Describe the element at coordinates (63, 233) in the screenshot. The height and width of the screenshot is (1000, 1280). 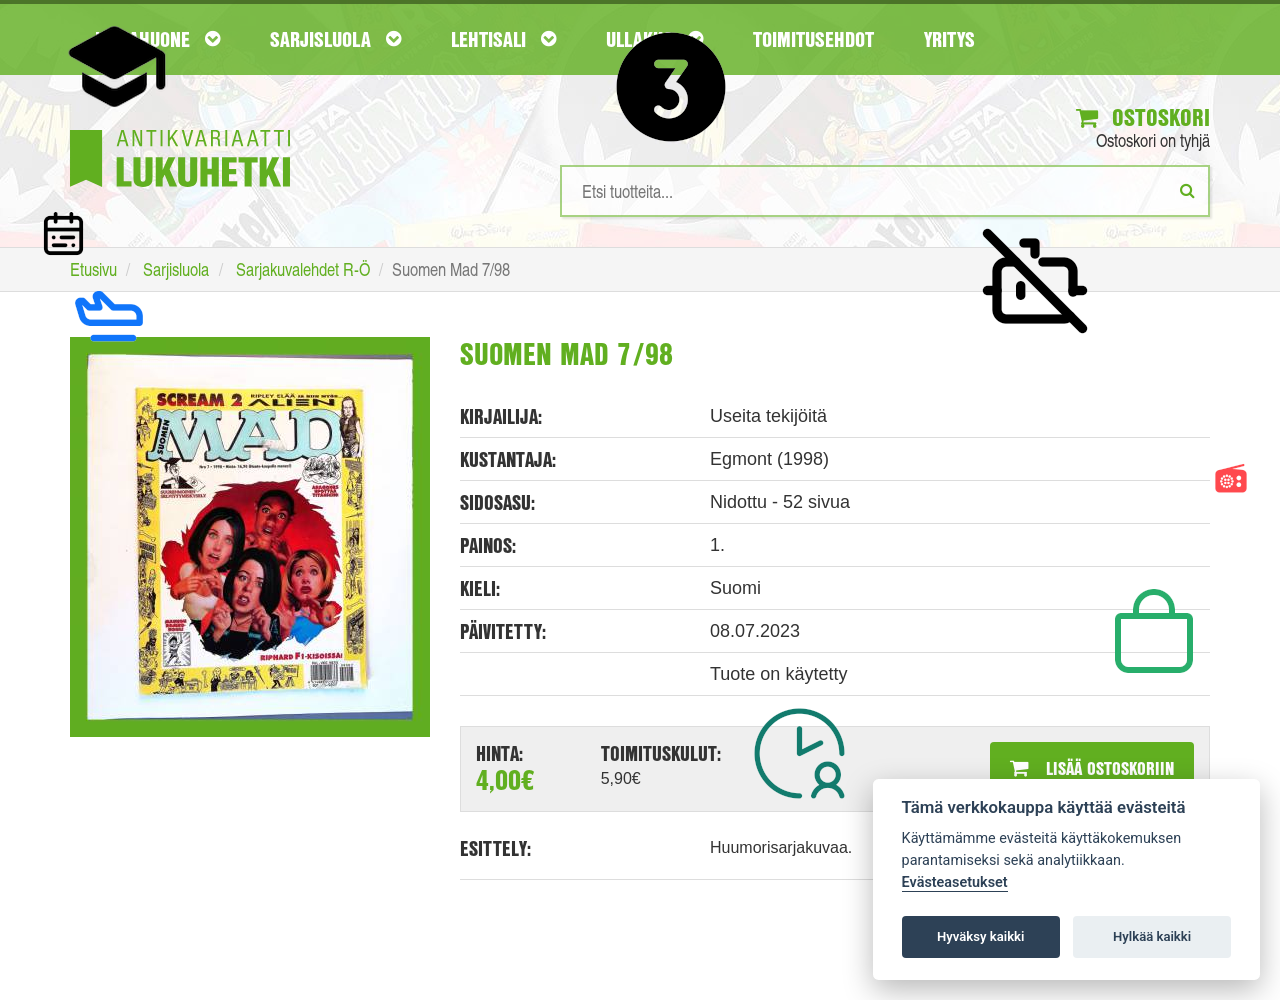
I see `select a date range` at that location.